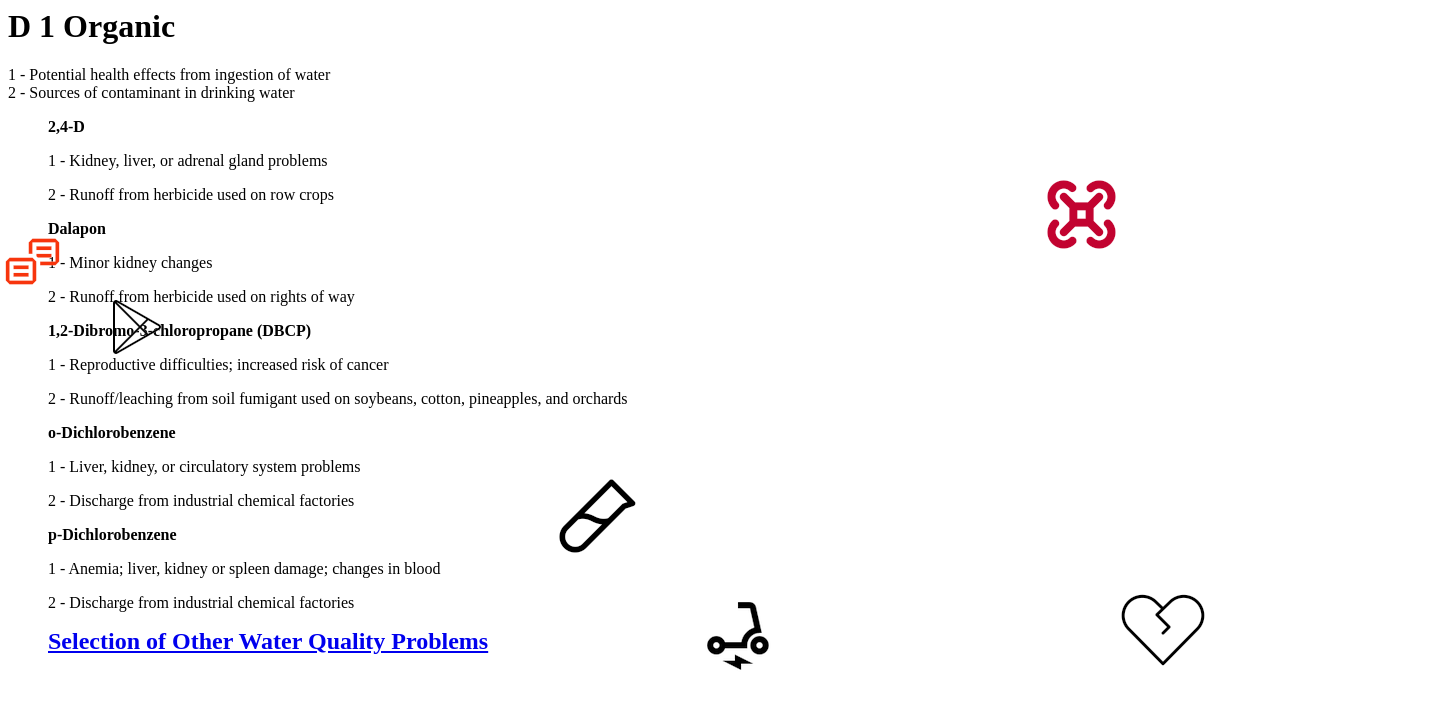  What do you see at coordinates (32, 261) in the screenshot?
I see `indicates an enumeration type in code` at bounding box center [32, 261].